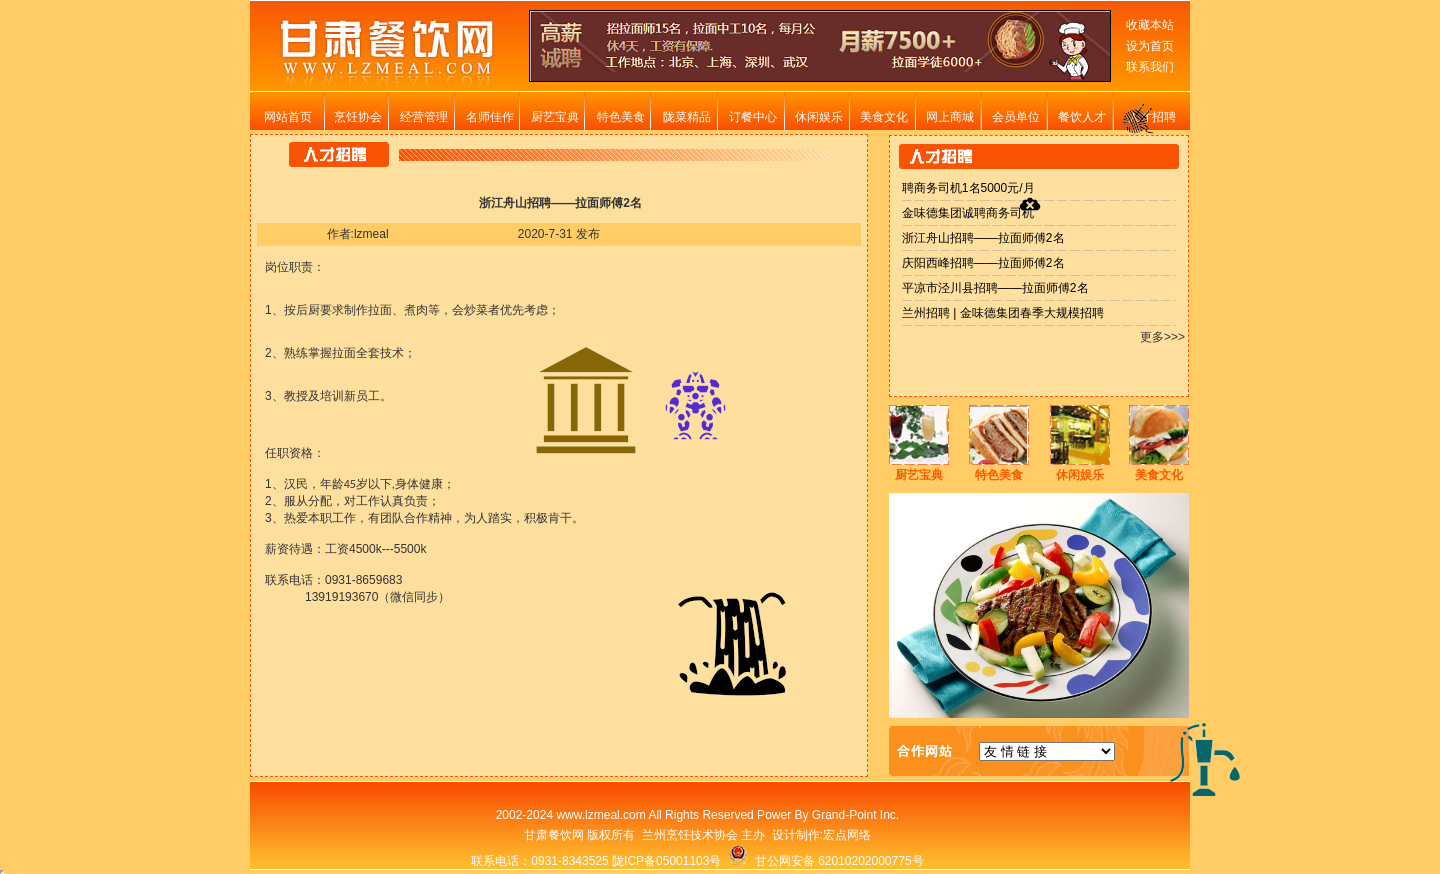 This screenshot has width=1440, height=874. I want to click on access banking or financial services, so click(586, 400).